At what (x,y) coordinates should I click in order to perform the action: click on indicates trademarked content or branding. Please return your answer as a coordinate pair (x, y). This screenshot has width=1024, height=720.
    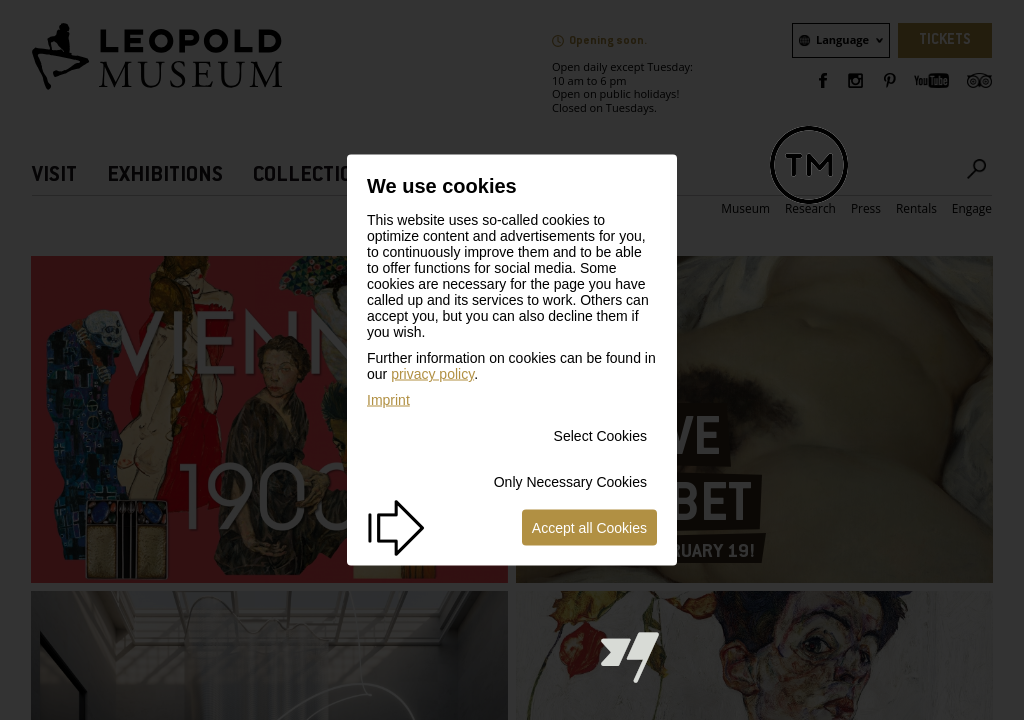
    Looking at the image, I should click on (809, 165).